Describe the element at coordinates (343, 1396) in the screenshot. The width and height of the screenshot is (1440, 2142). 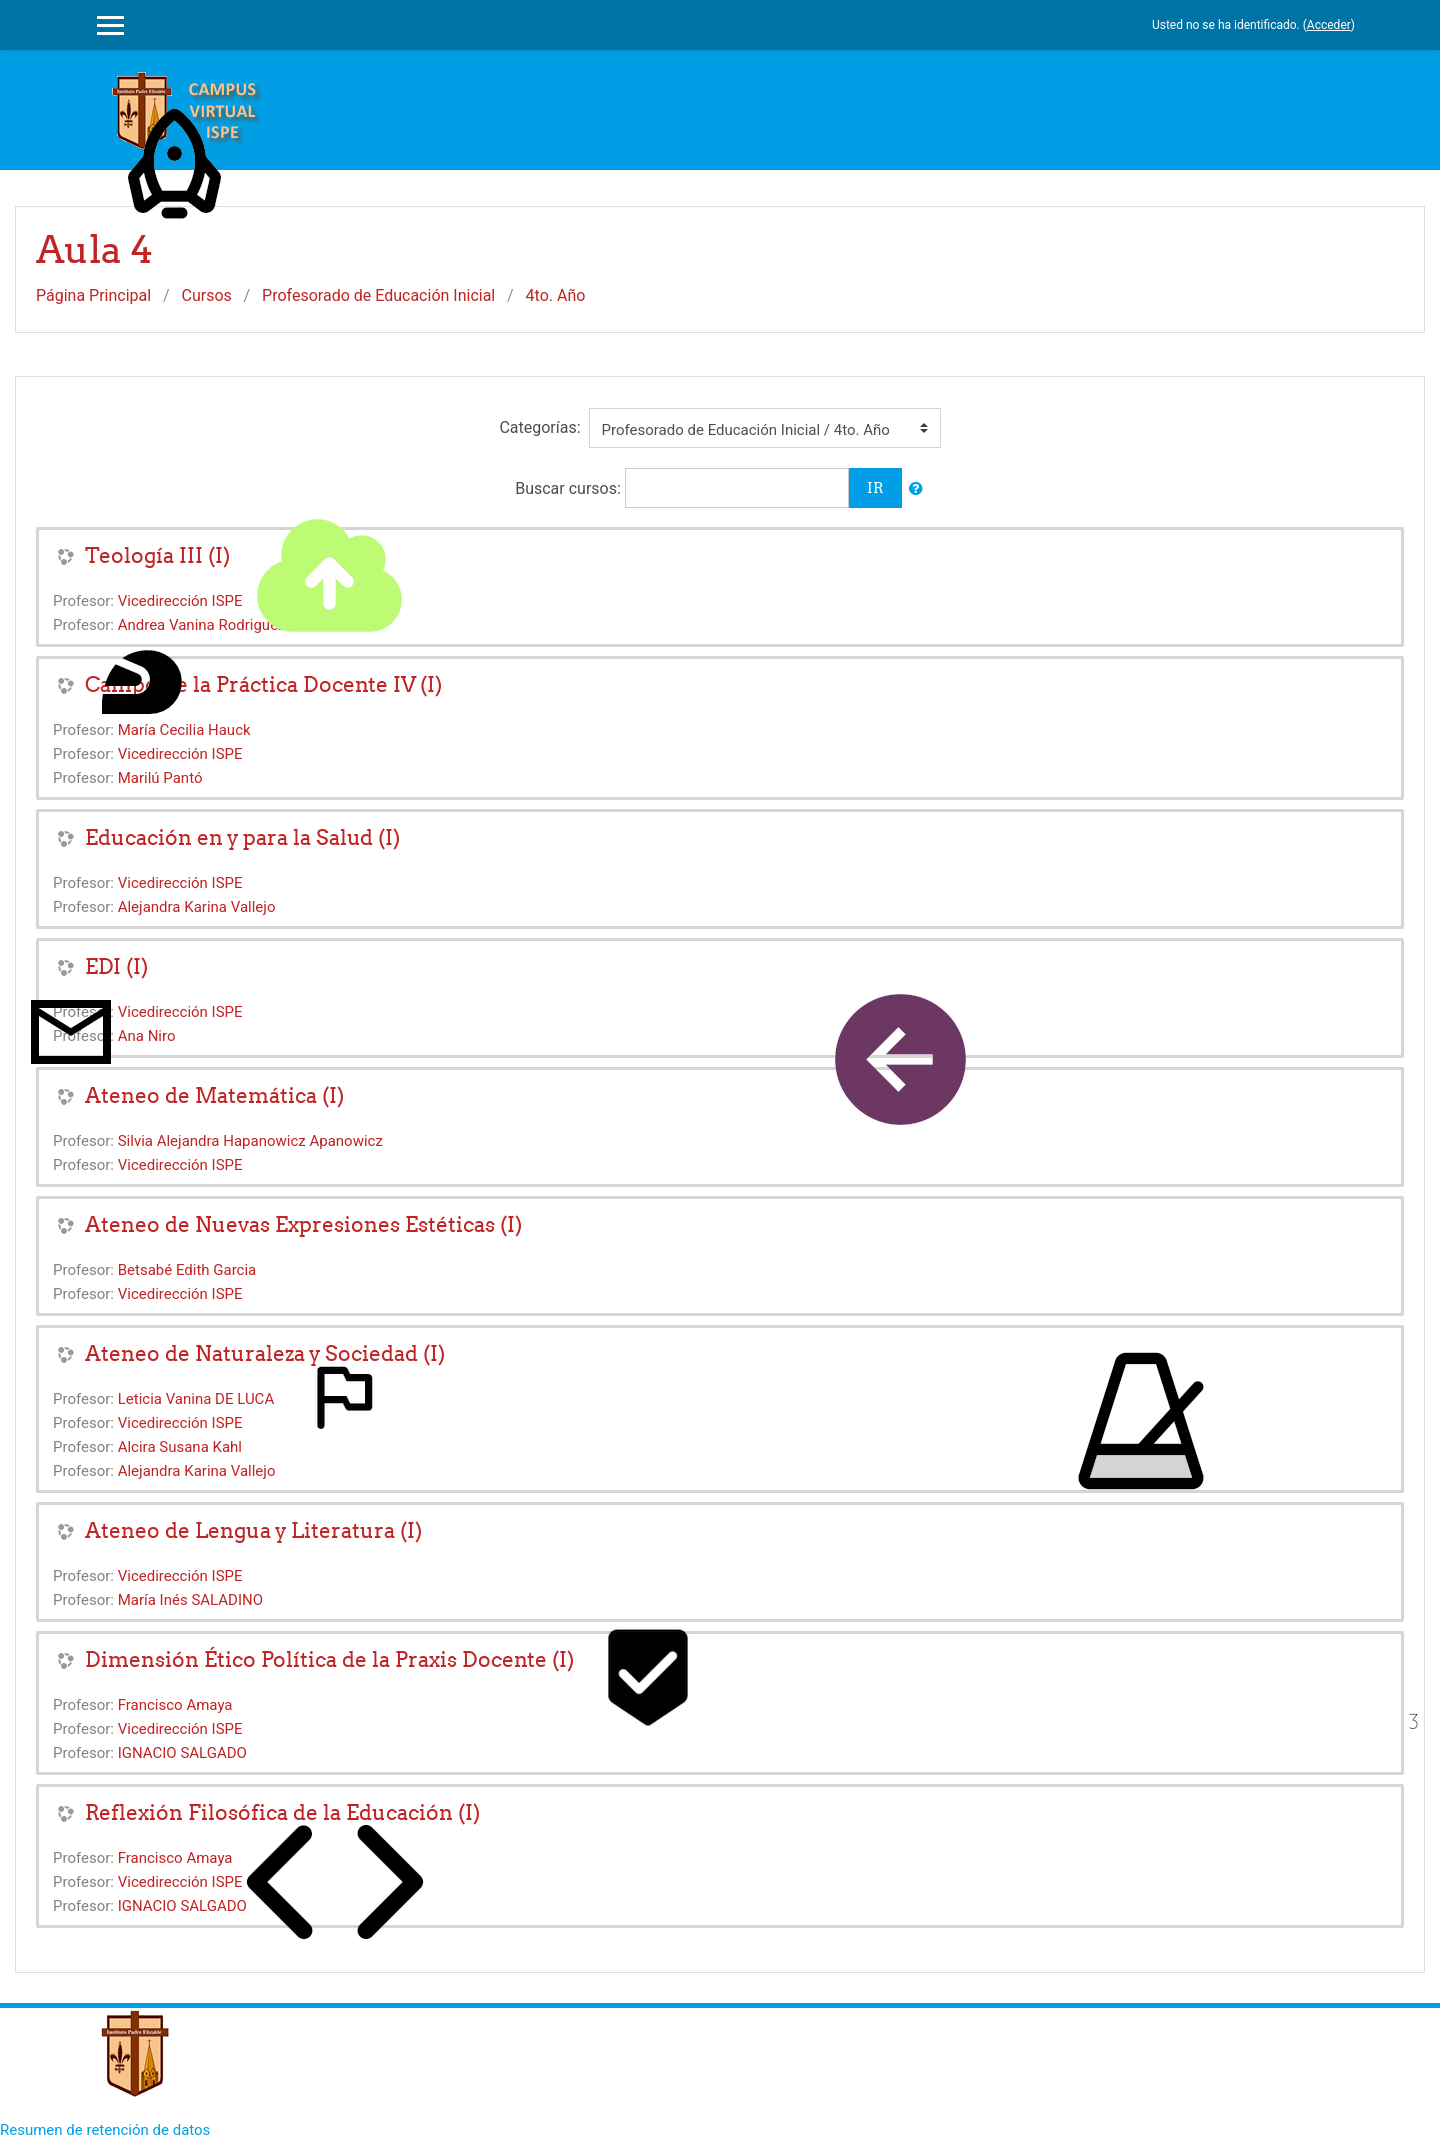
I see `flag an item for review` at that location.